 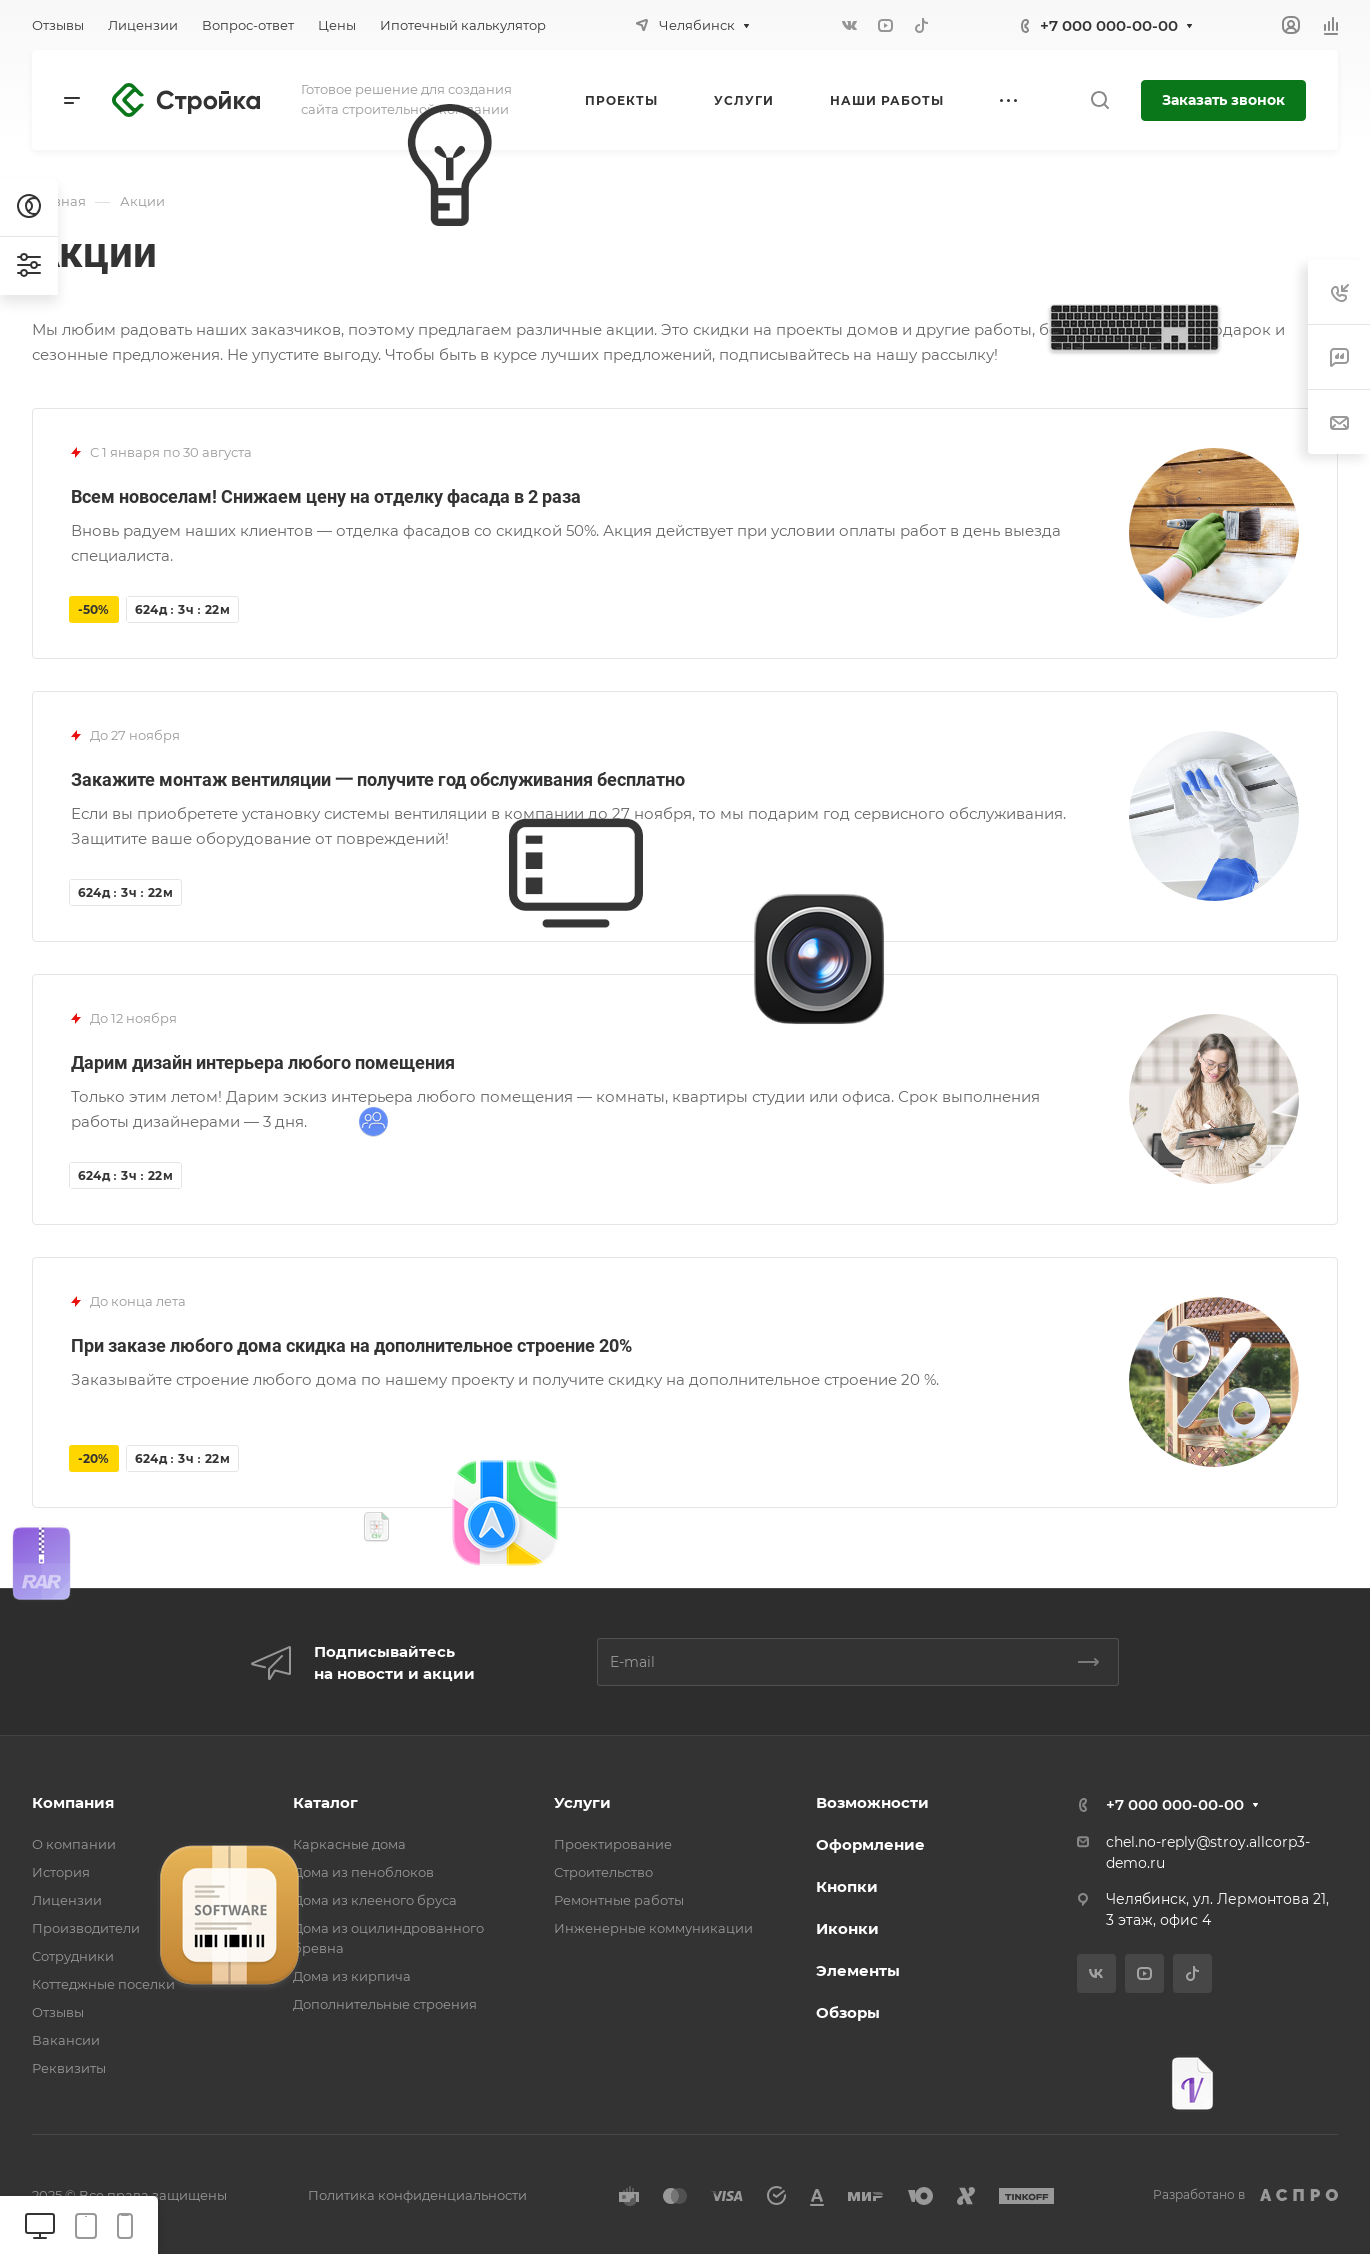 I want to click on open the camera app, so click(x=819, y=959).